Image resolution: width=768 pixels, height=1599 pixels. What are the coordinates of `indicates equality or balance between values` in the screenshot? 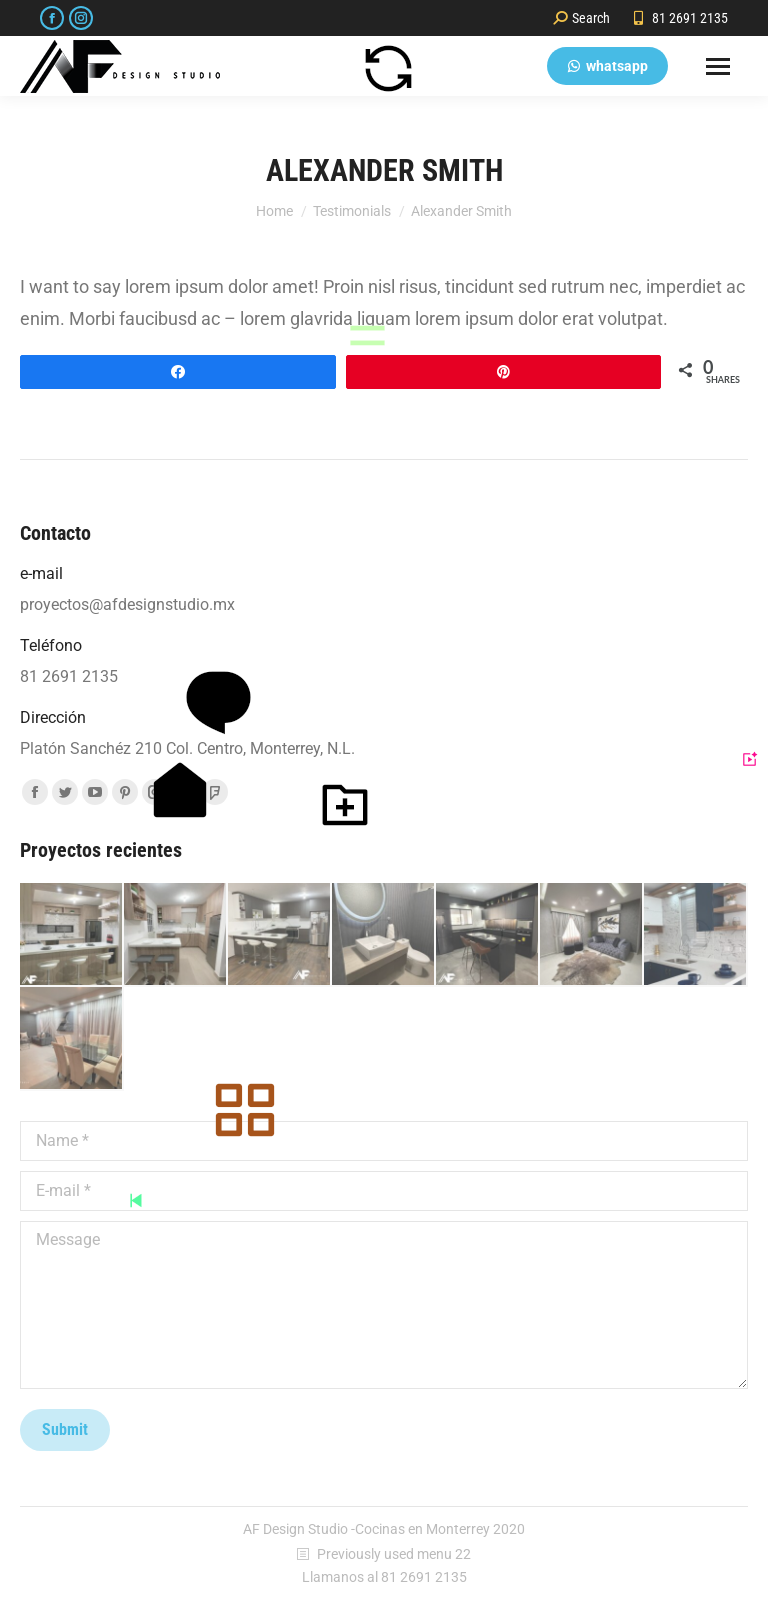 It's located at (367, 335).